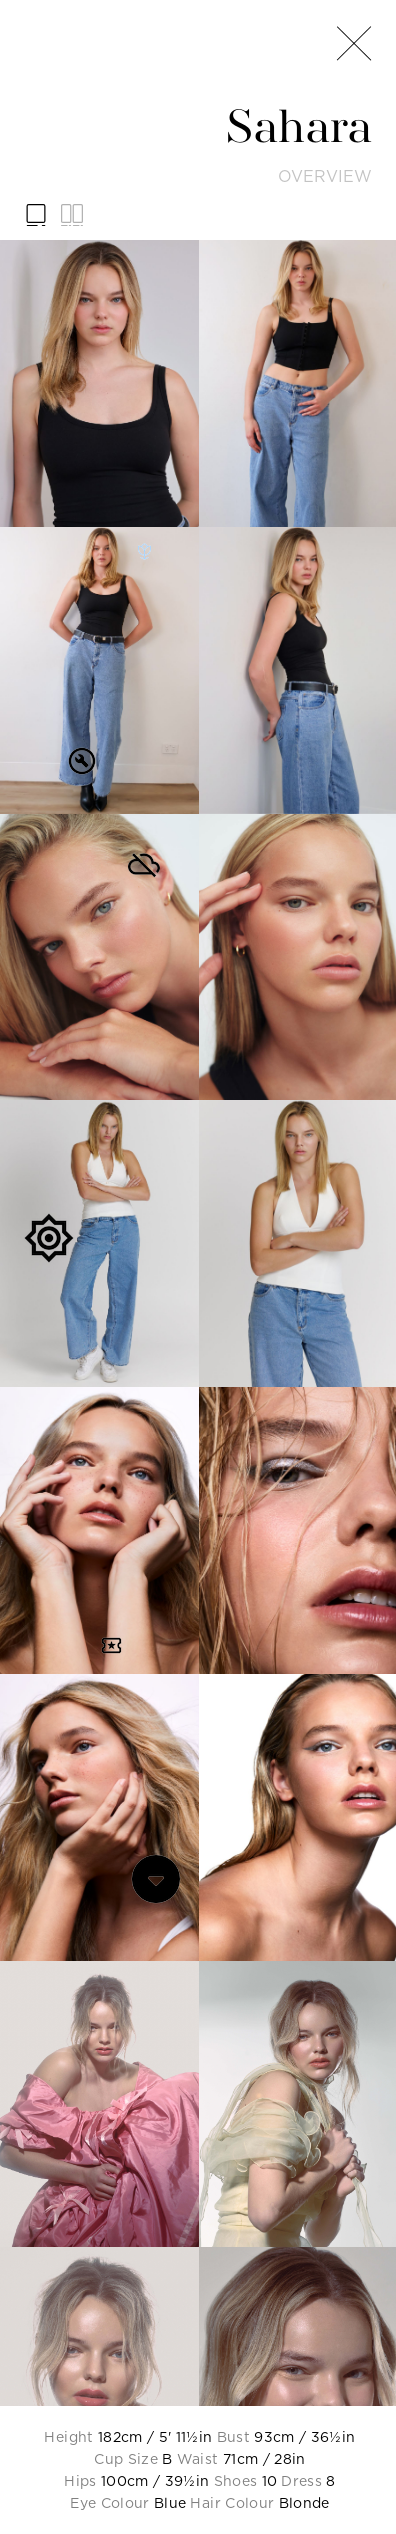  Describe the element at coordinates (111, 1645) in the screenshot. I see `view local events or activities` at that location.